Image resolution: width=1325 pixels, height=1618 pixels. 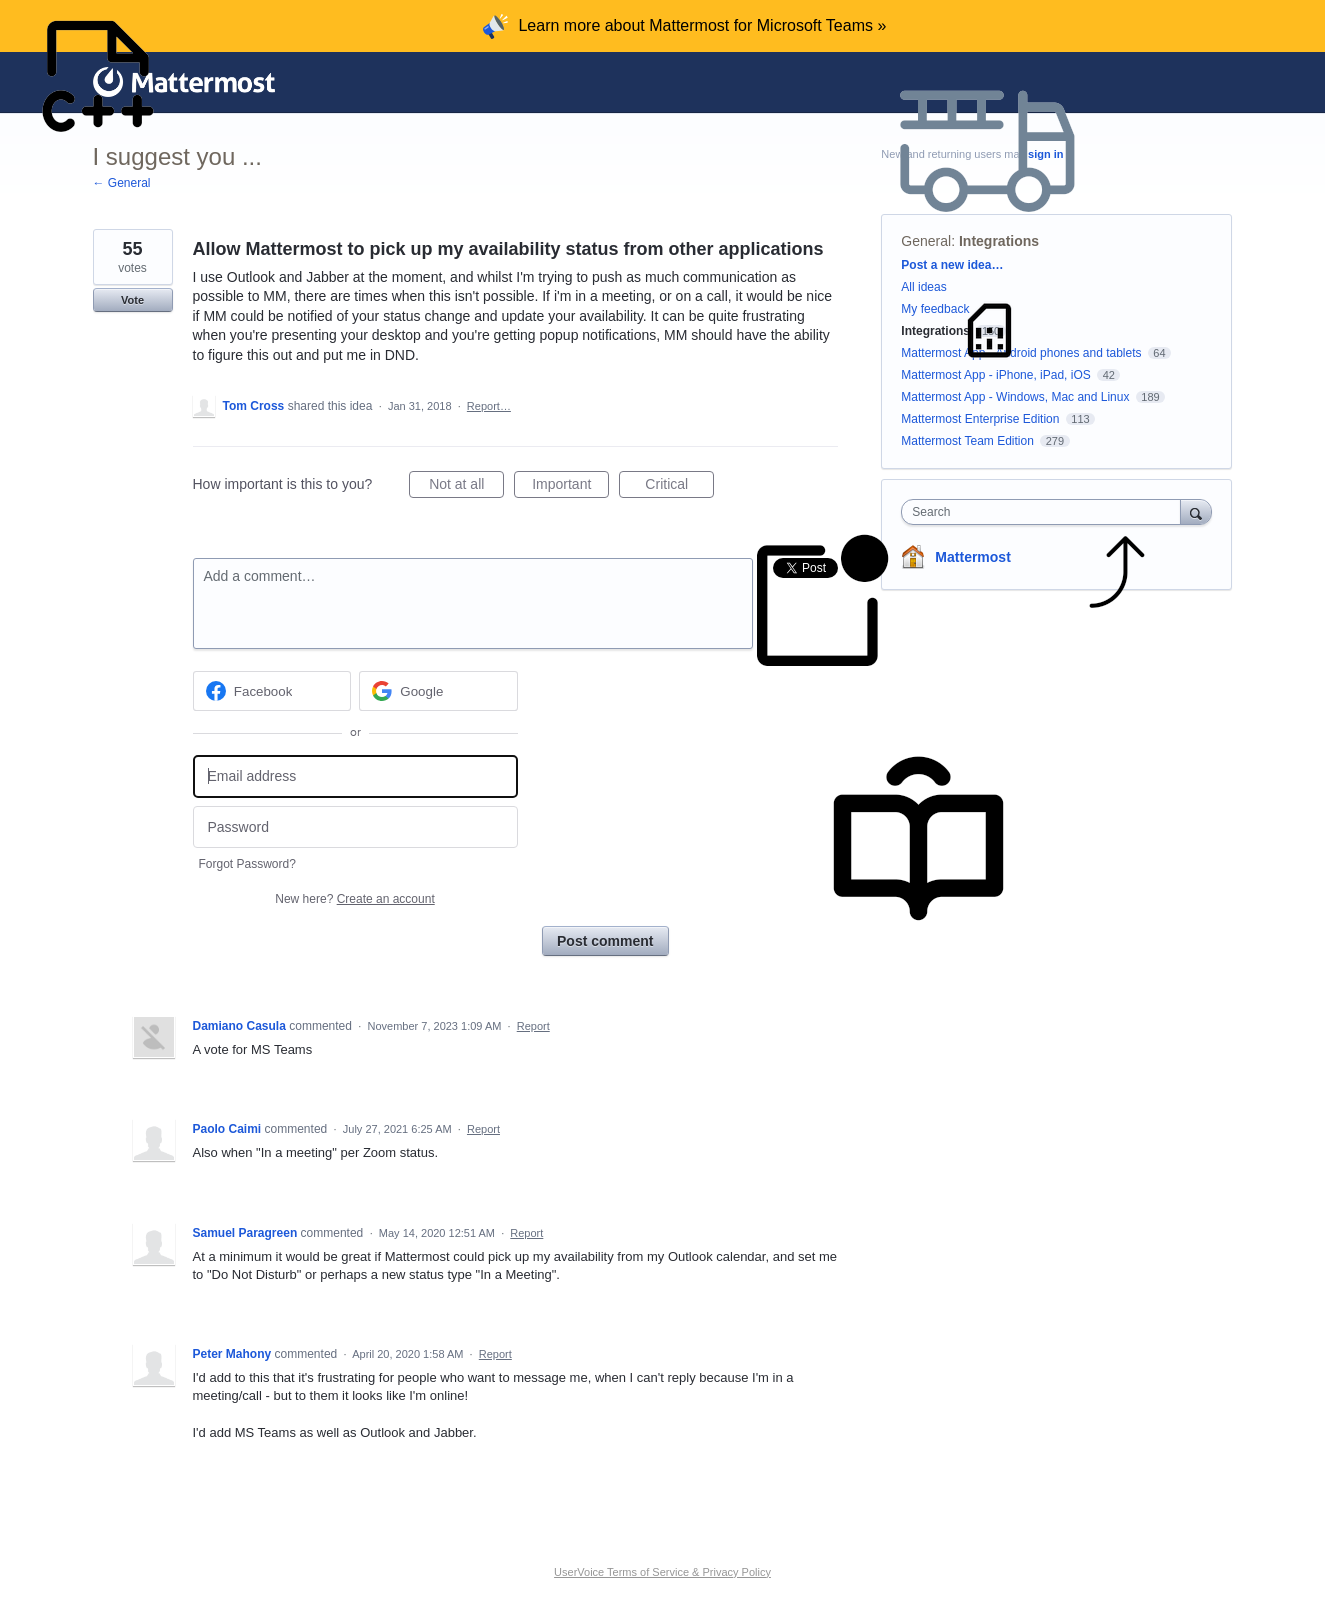 What do you see at coordinates (98, 81) in the screenshot?
I see `open a C++ source code file` at bounding box center [98, 81].